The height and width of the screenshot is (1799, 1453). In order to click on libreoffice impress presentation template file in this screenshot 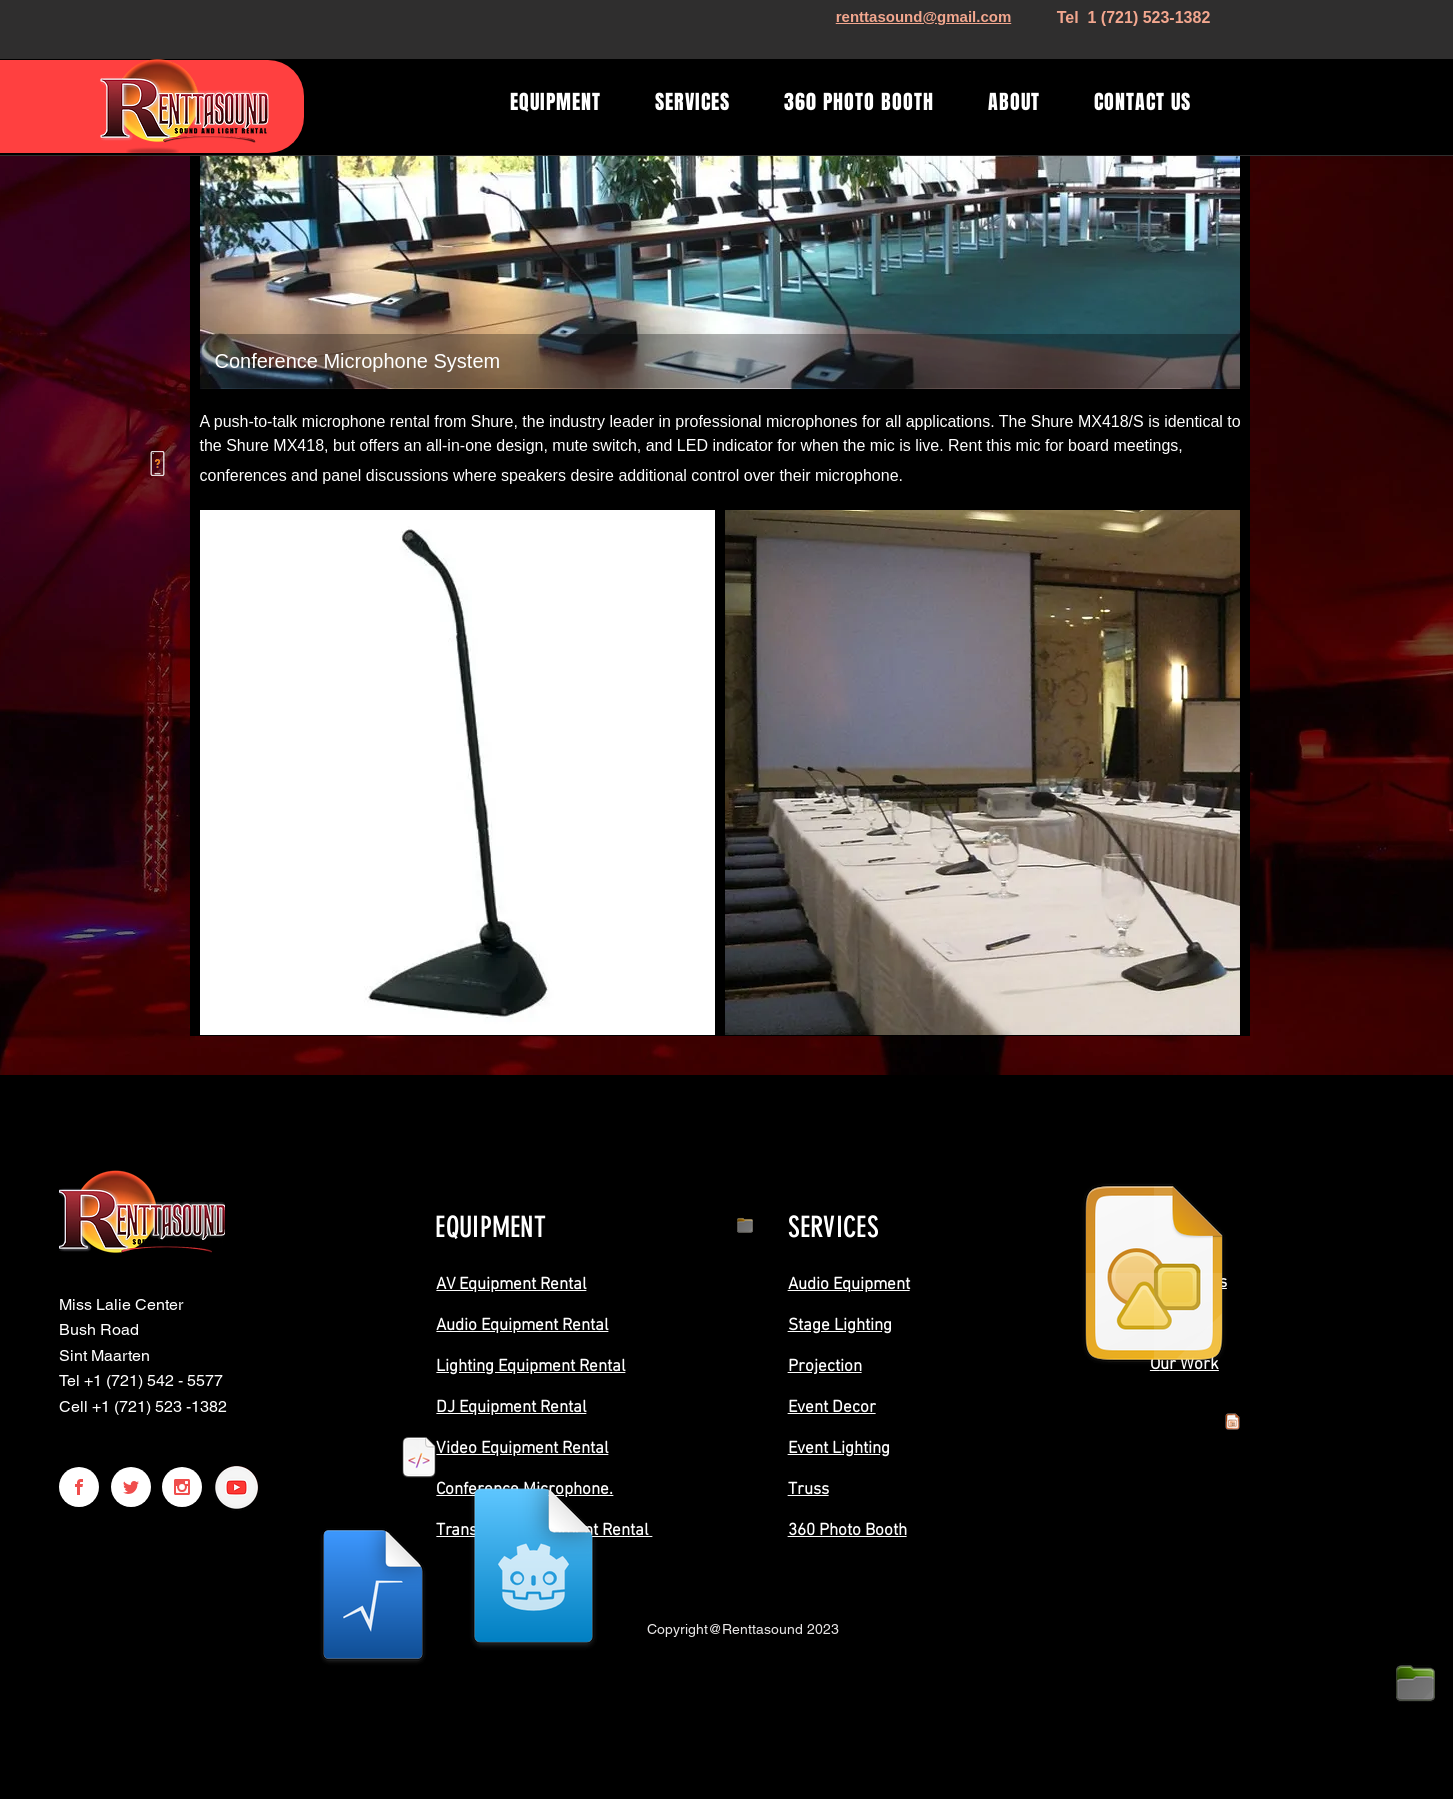, I will do `click(1232, 1421)`.